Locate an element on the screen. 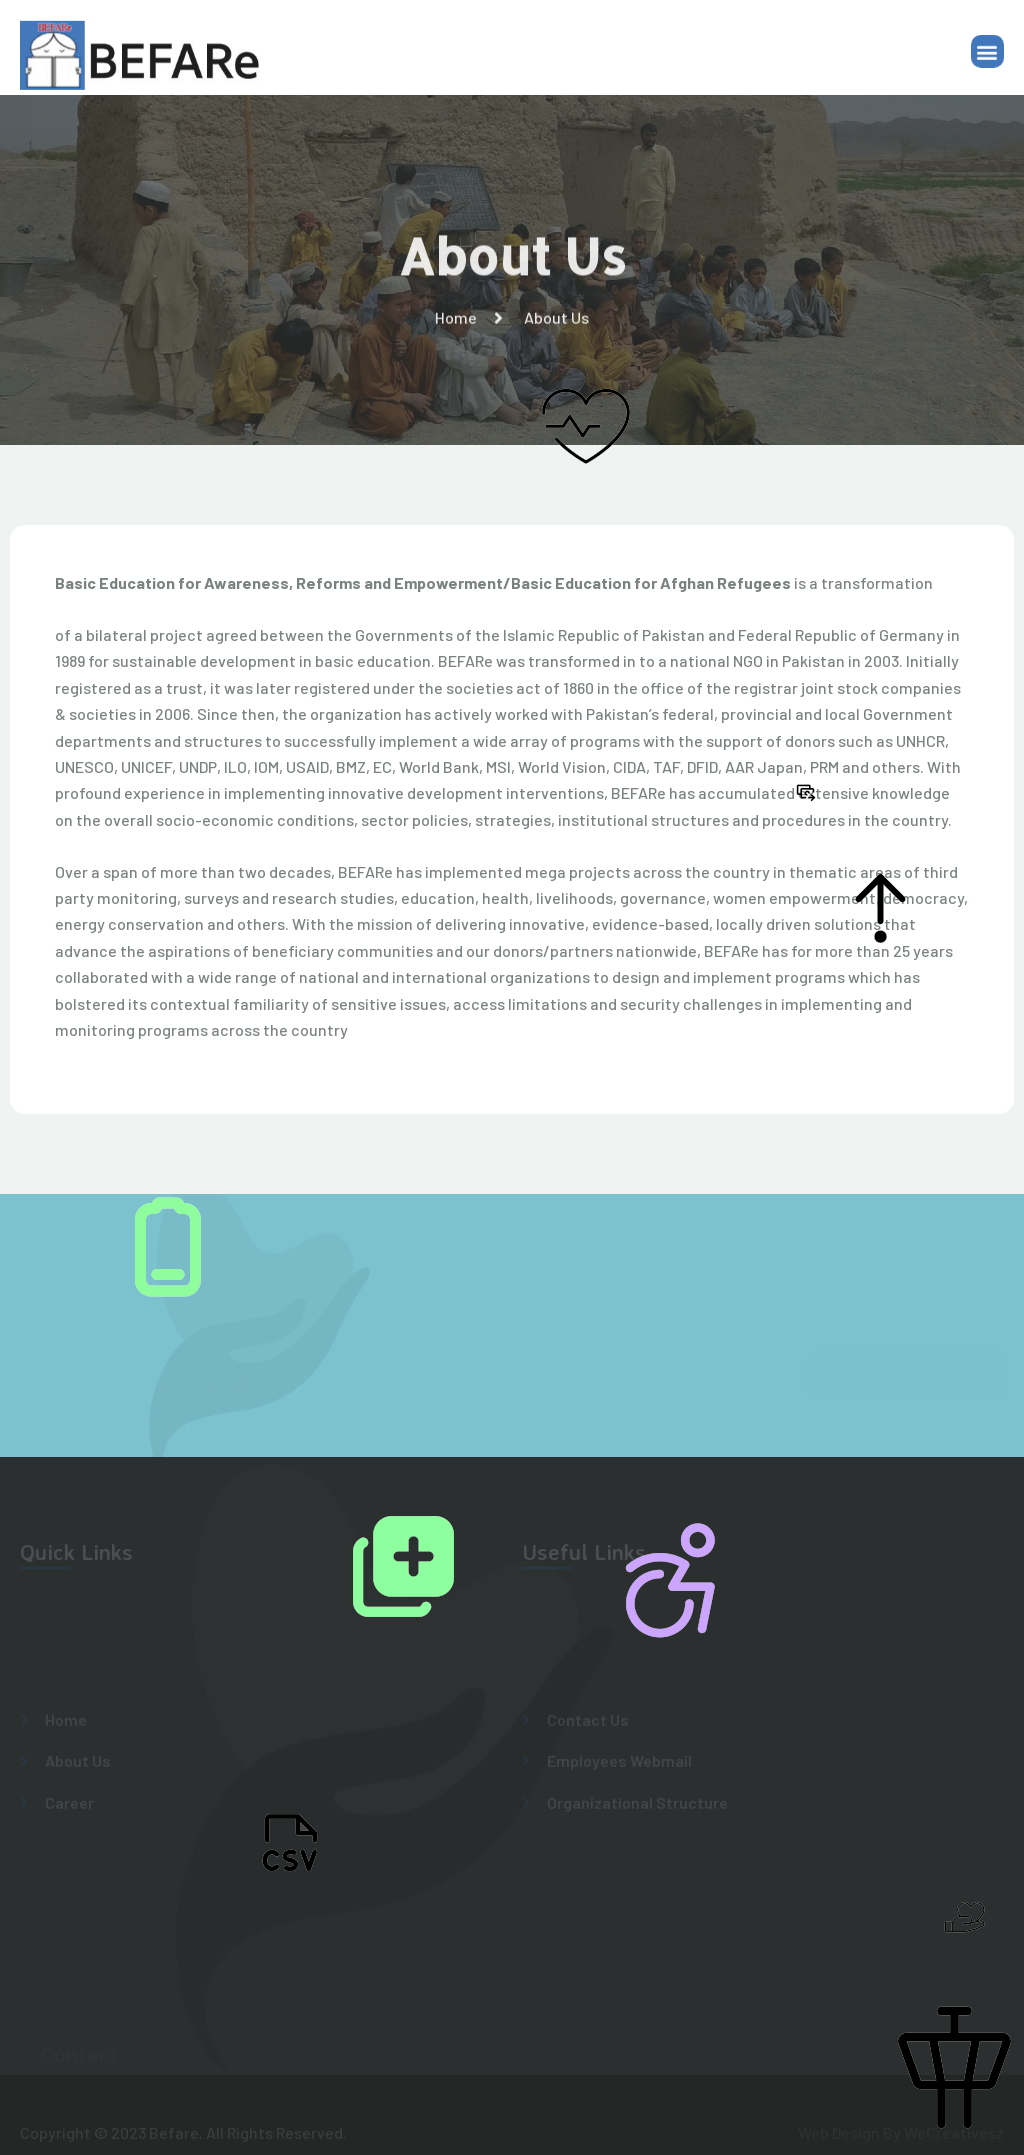 This screenshot has height=2155, width=1024. indicates wheelchair accessible route or facility is located at coordinates (672, 1582).